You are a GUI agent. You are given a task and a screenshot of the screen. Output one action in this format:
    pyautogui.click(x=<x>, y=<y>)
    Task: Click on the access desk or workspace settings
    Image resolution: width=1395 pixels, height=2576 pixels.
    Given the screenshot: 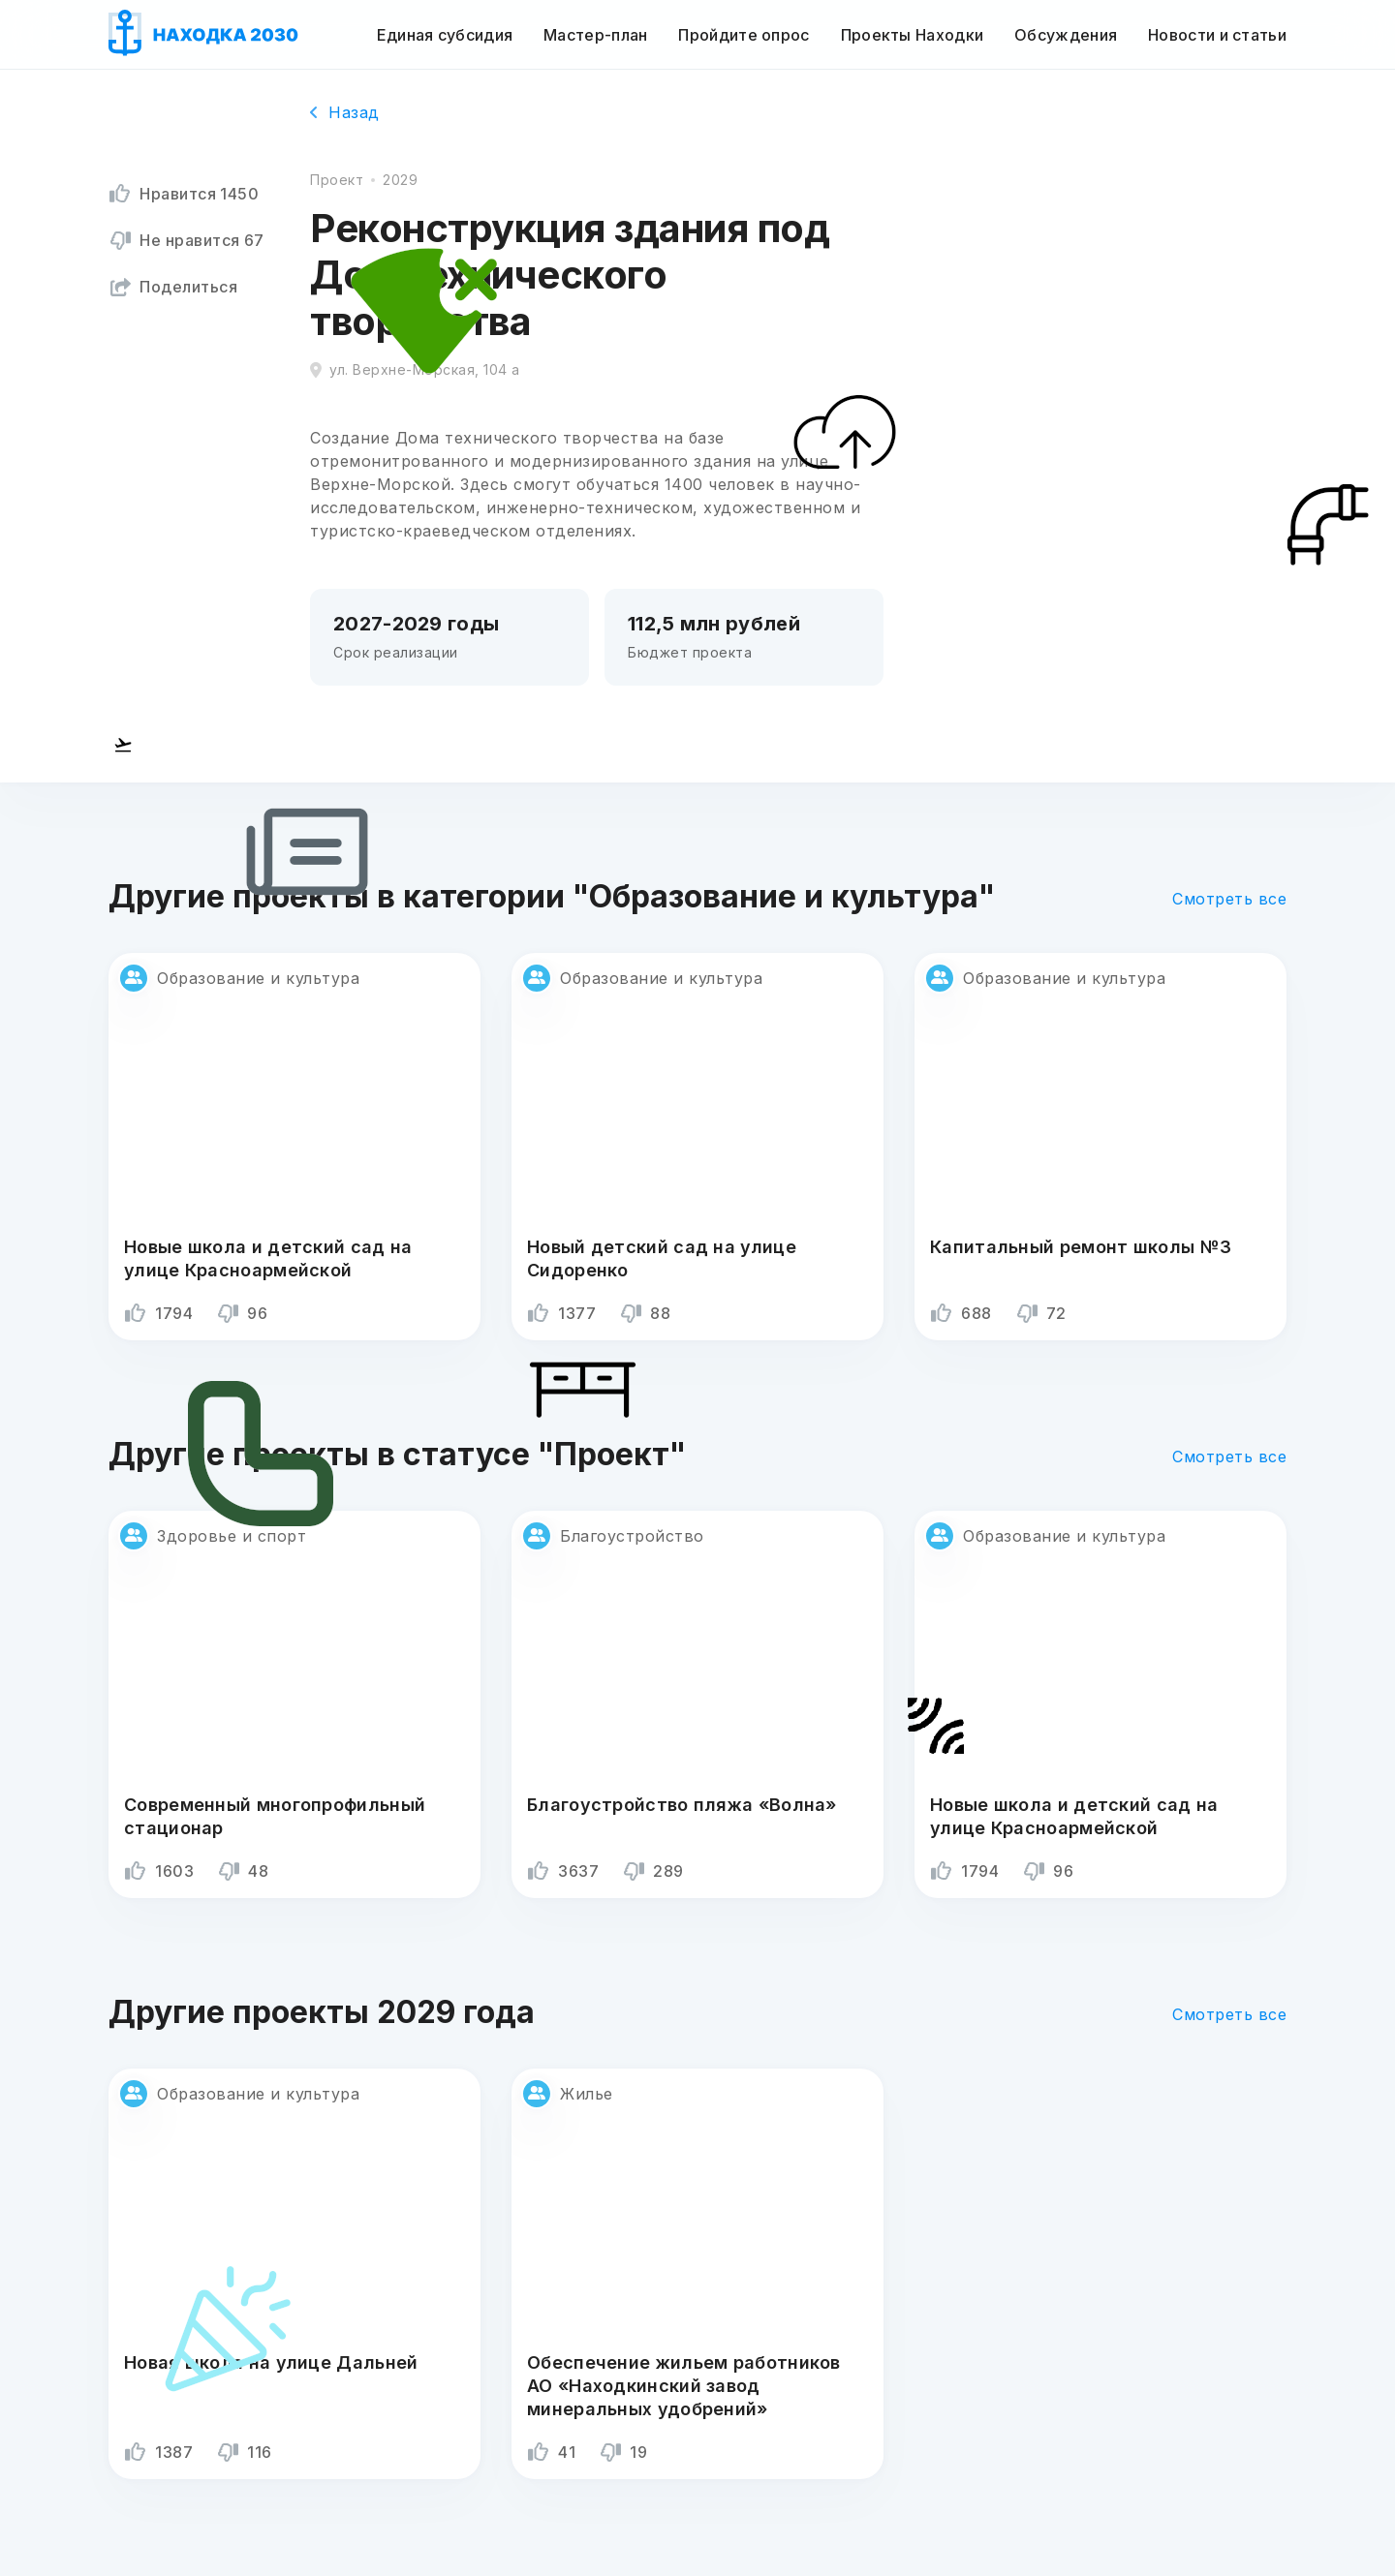 What is the action you would take?
    pyautogui.click(x=582, y=1388)
    